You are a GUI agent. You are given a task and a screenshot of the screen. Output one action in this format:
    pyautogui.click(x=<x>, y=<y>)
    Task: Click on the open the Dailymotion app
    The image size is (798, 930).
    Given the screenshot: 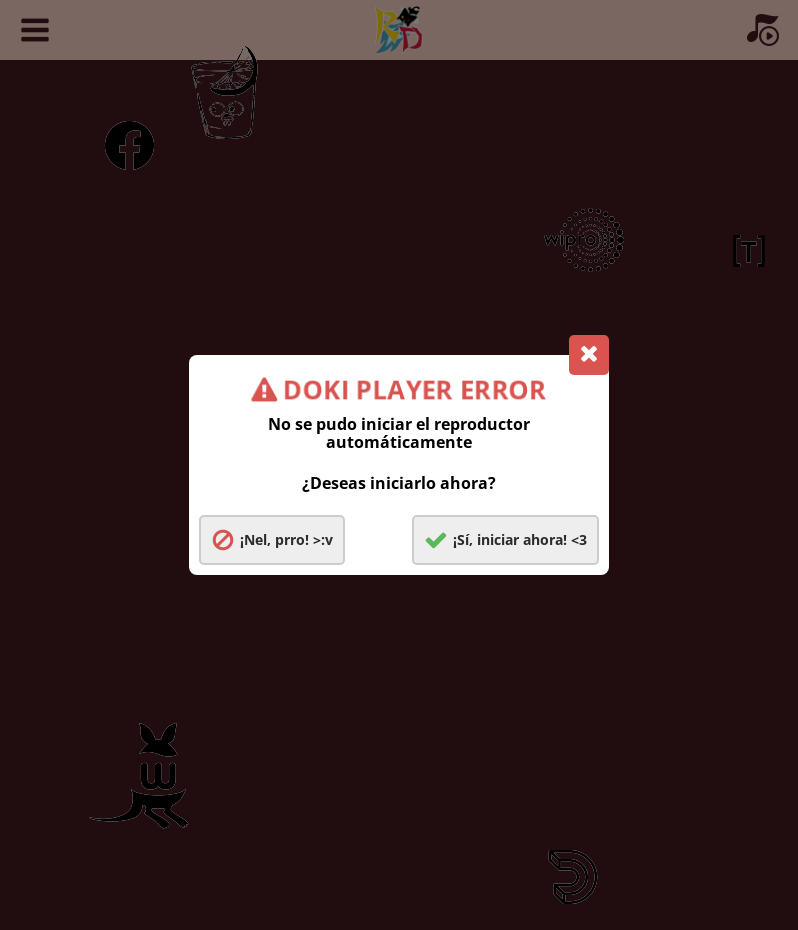 What is the action you would take?
    pyautogui.click(x=573, y=877)
    